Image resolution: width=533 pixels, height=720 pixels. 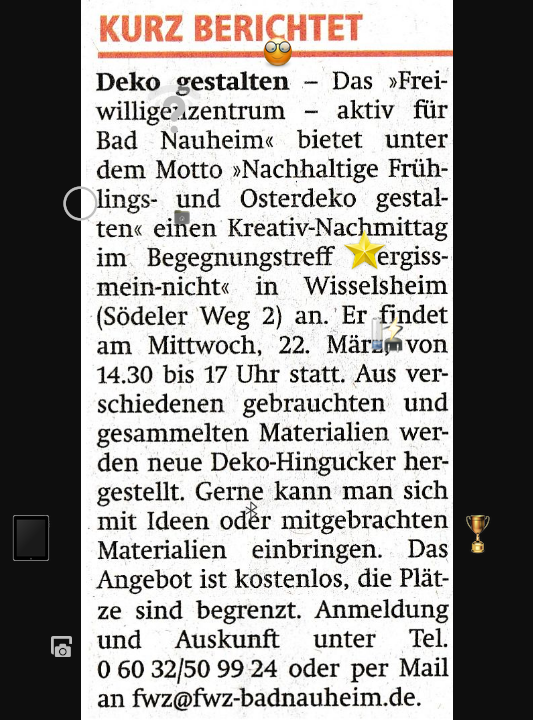 What do you see at coordinates (80, 203) in the screenshot?
I see `unselected radio button option` at bounding box center [80, 203].